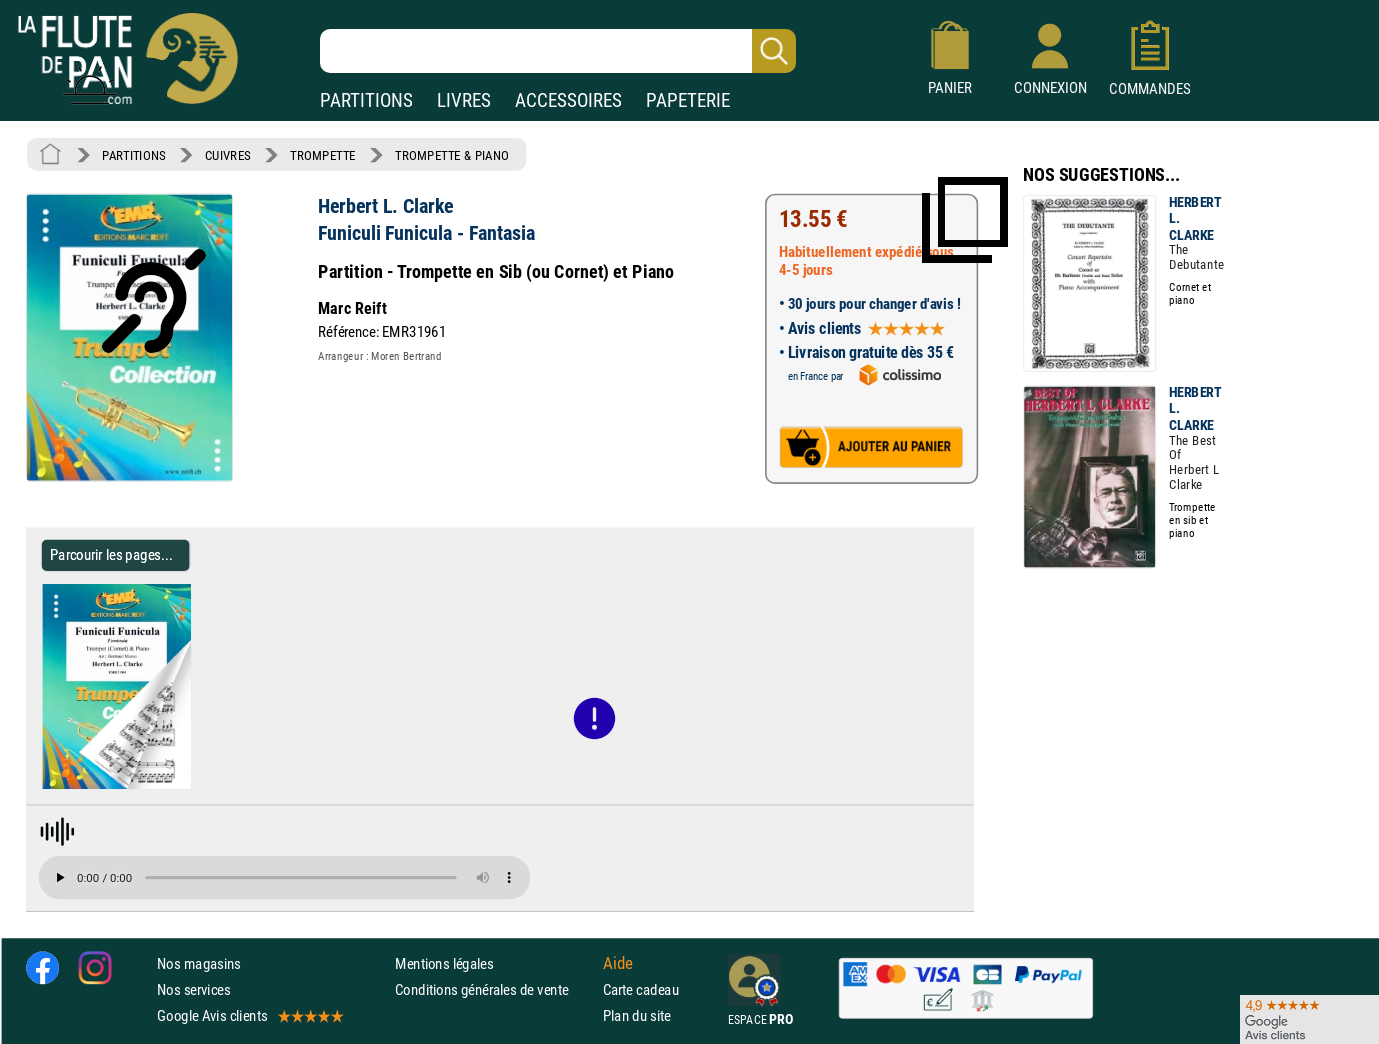  Describe the element at coordinates (154, 301) in the screenshot. I see `indicates hearing impairment or deaf accessibility` at that location.